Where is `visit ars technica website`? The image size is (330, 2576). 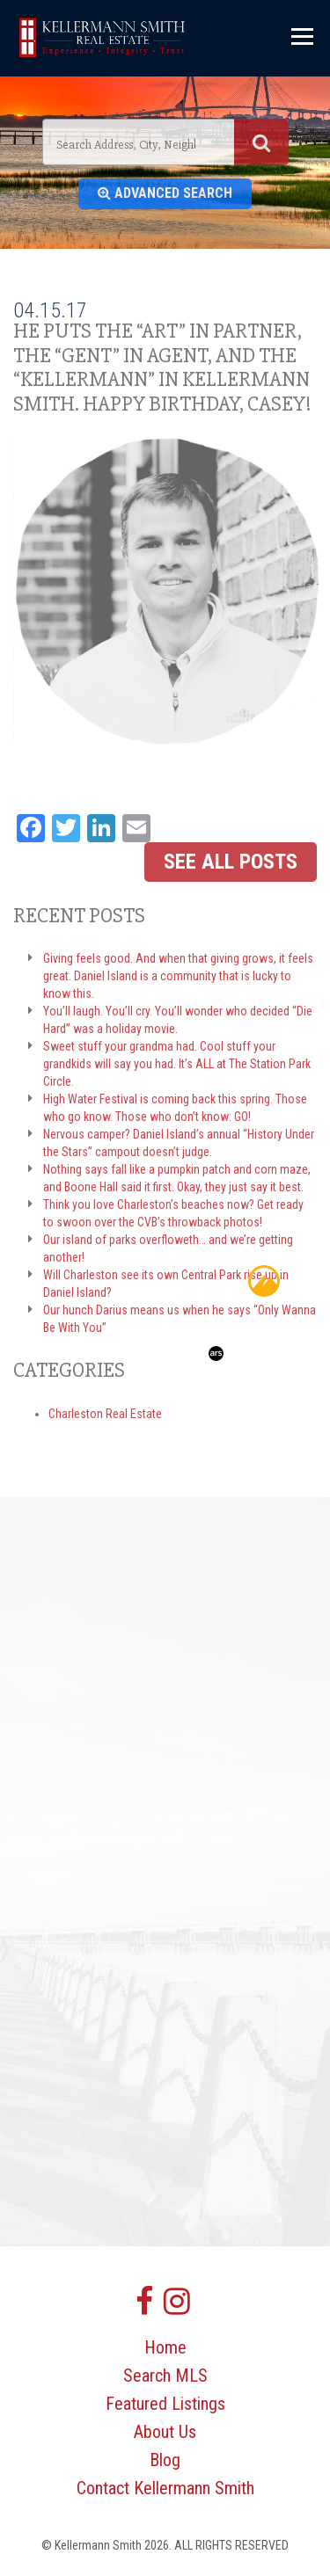
visit ars technica website is located at coordinates (216, 1353).